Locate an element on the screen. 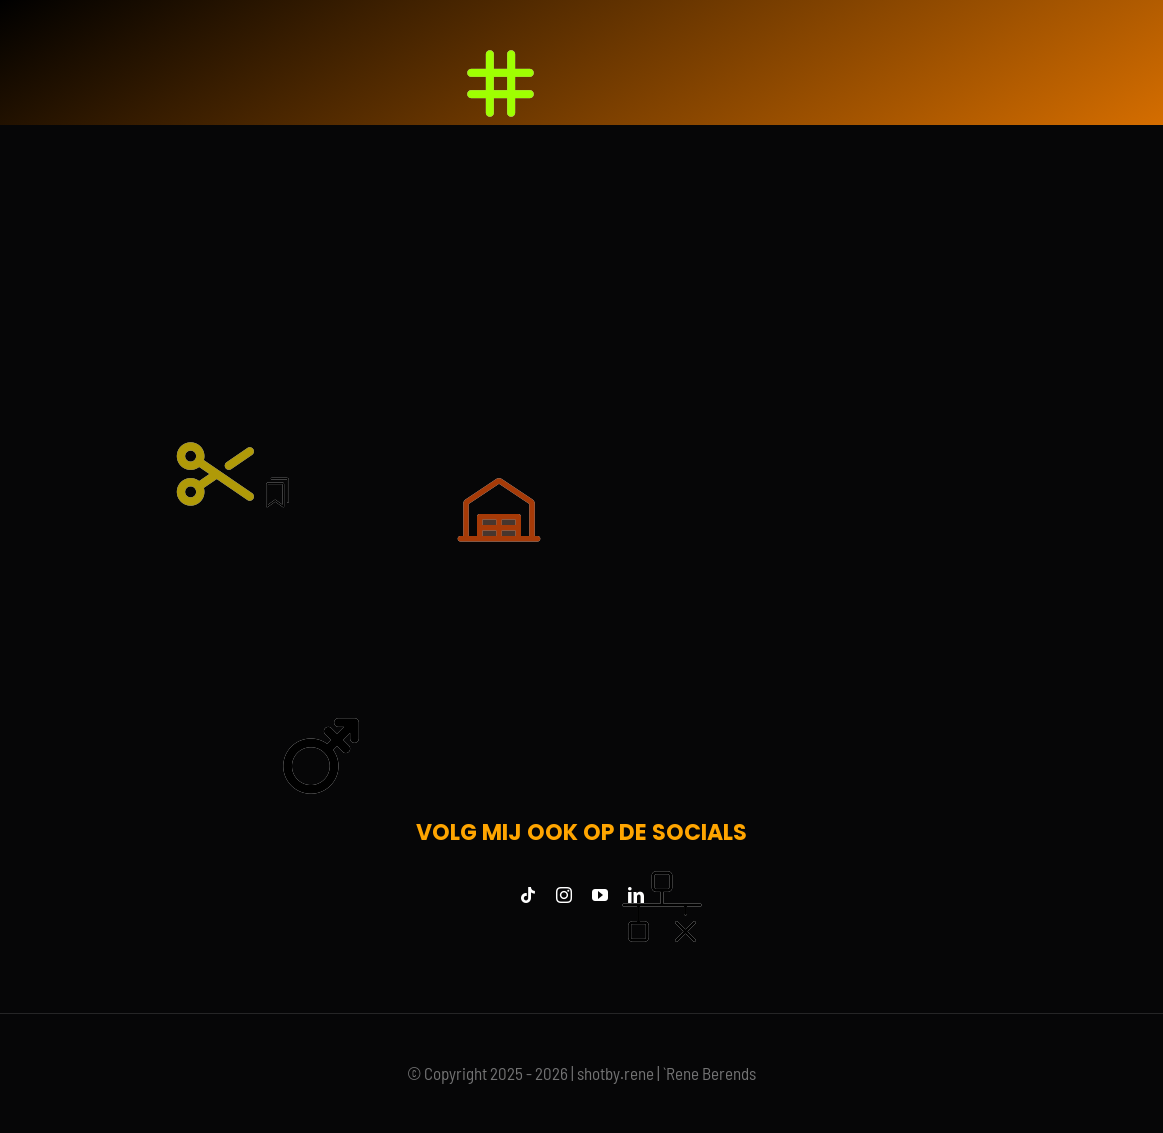  view hashtags or tagged content is located at coordinates (500, 83).